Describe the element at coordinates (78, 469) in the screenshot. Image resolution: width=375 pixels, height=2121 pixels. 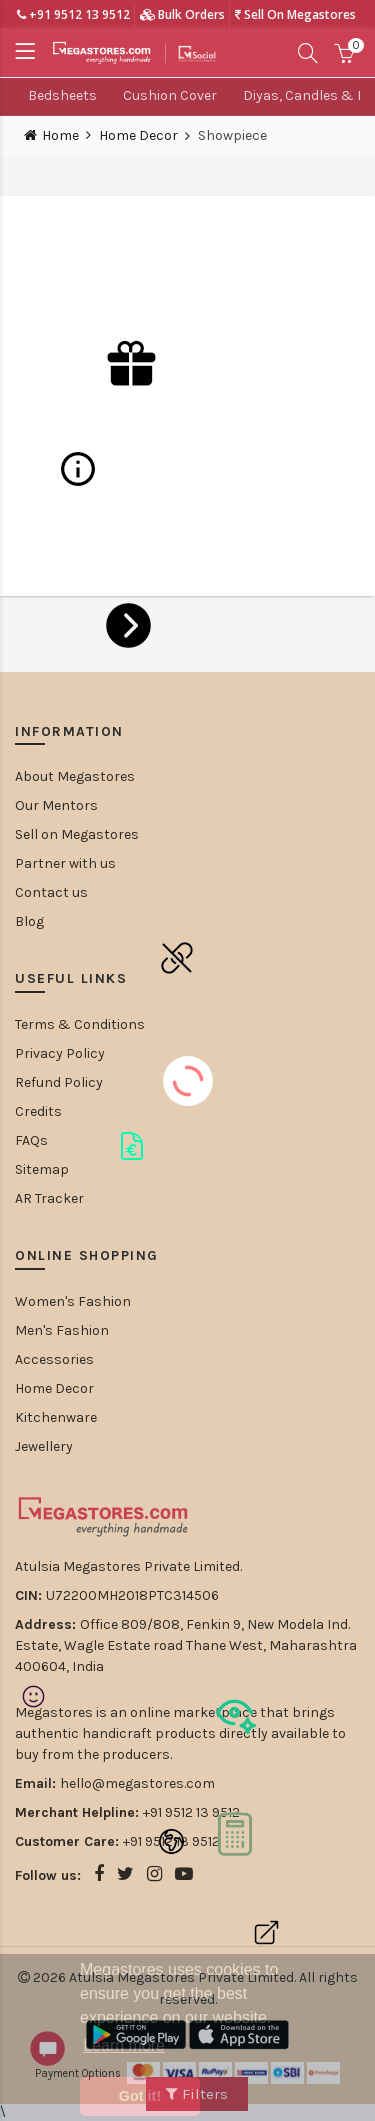
I see `view more information or details` at that location.